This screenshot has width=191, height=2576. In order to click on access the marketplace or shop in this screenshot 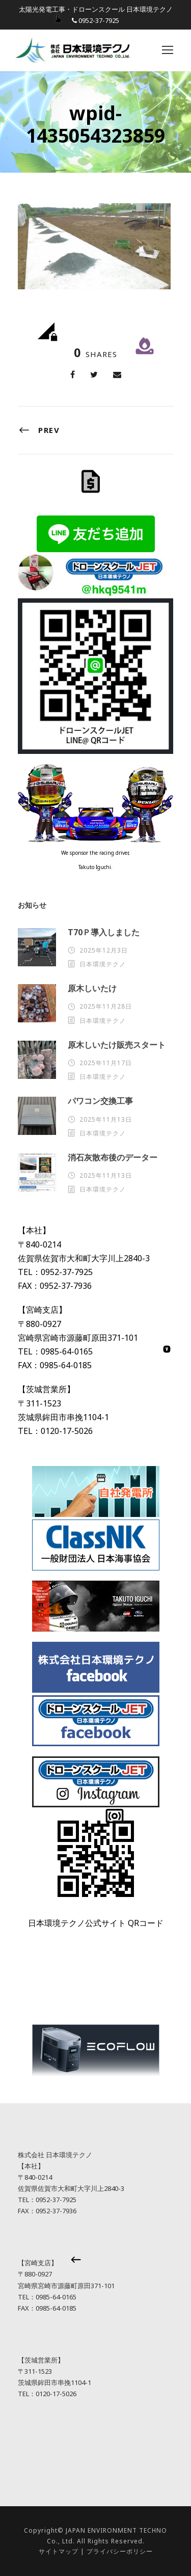, I will do `click(101, 1478)`.